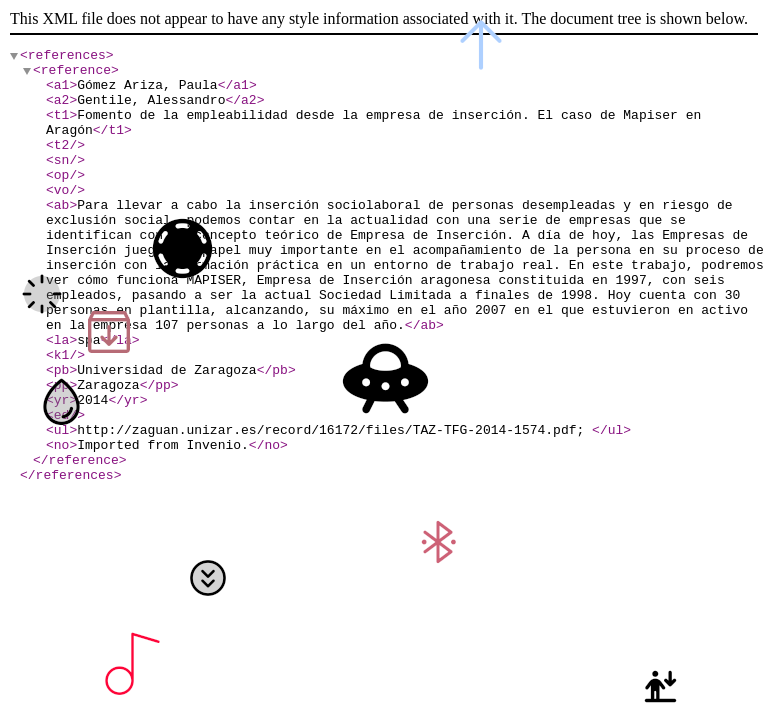  Describe the element at coordinates (61, 403) in the screenshot. I see `adjust humidity or water settings` at that location.